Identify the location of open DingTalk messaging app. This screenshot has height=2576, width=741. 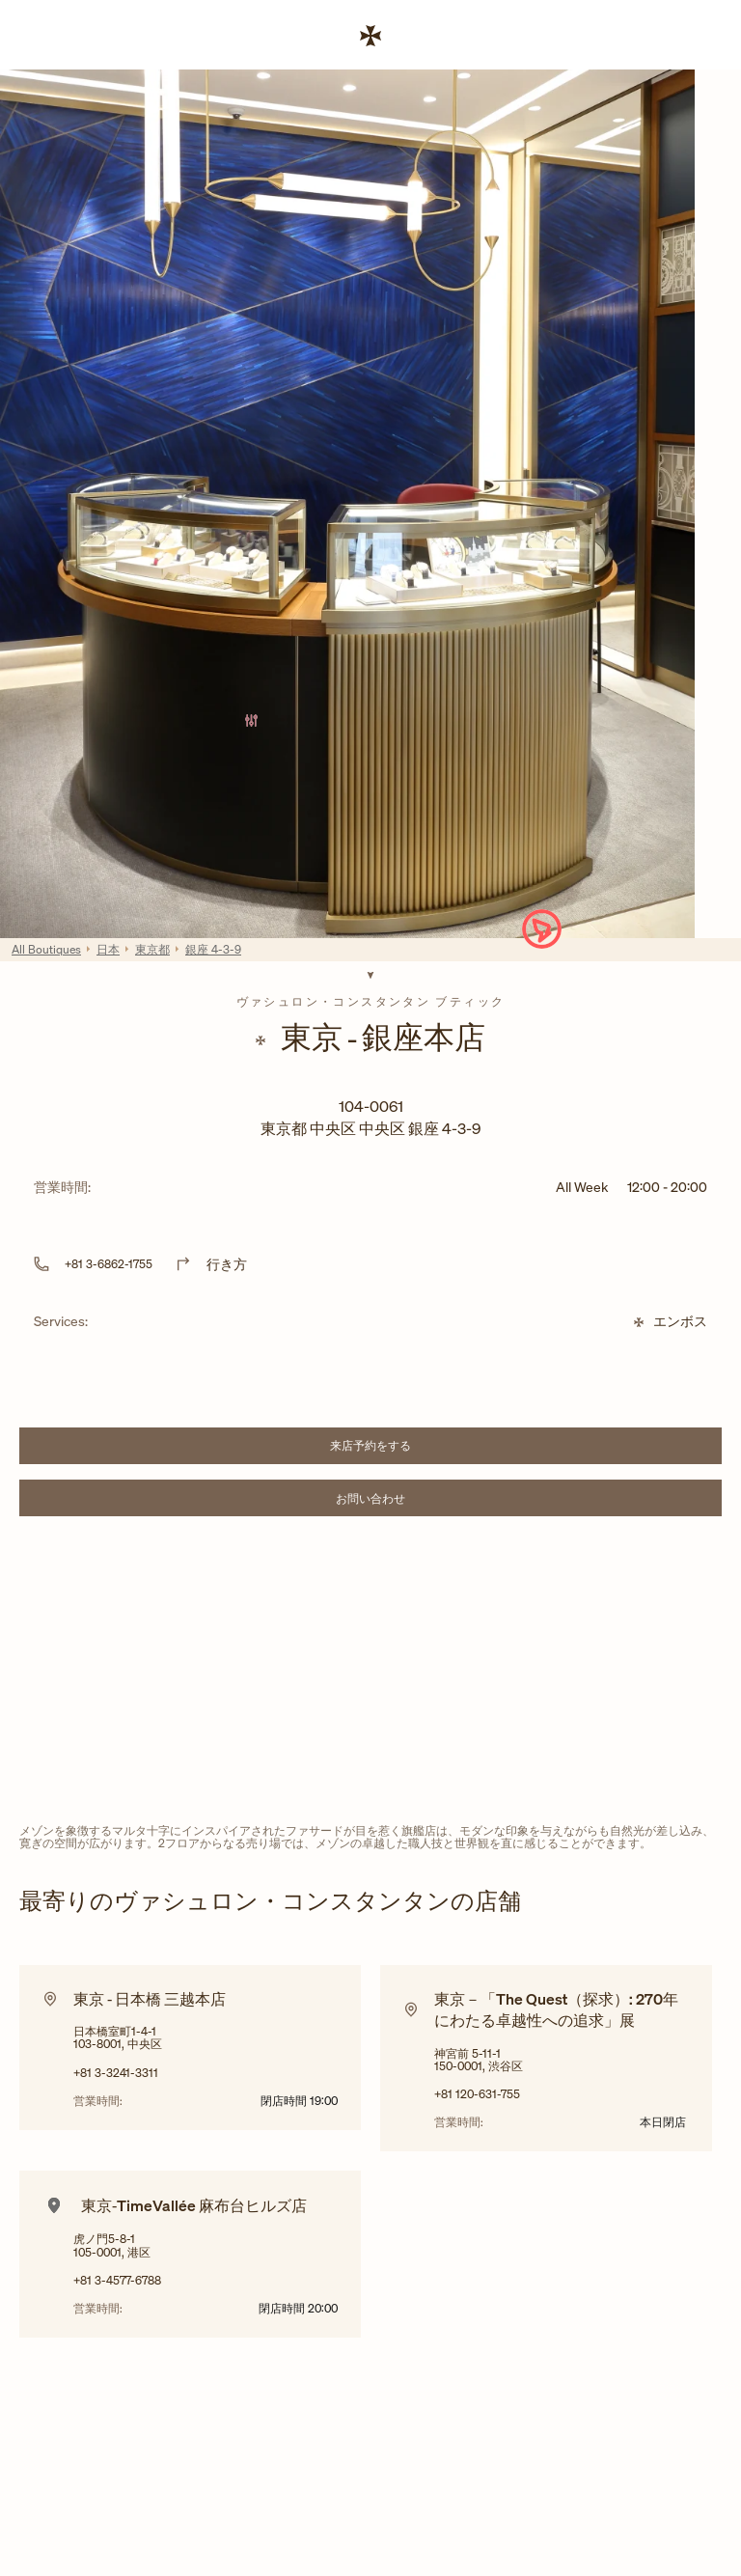
(541, 928).